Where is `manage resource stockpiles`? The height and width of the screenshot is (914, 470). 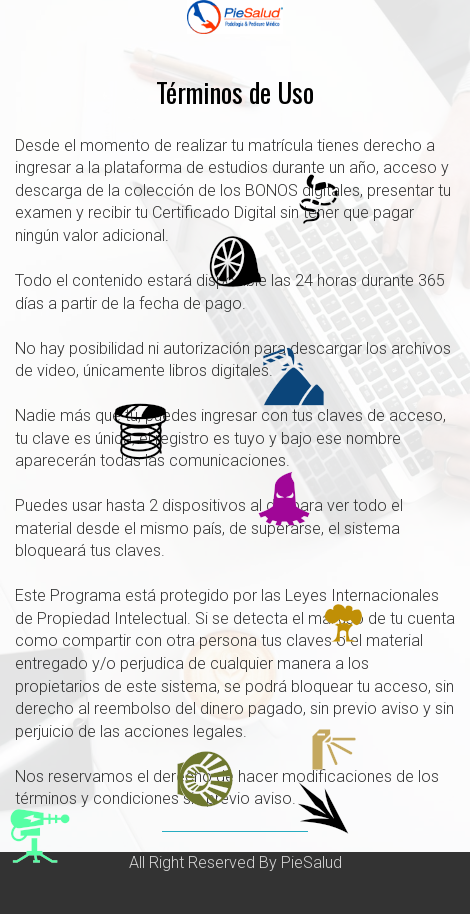 manage resource stockpiles is located at coordinates (293, 375).